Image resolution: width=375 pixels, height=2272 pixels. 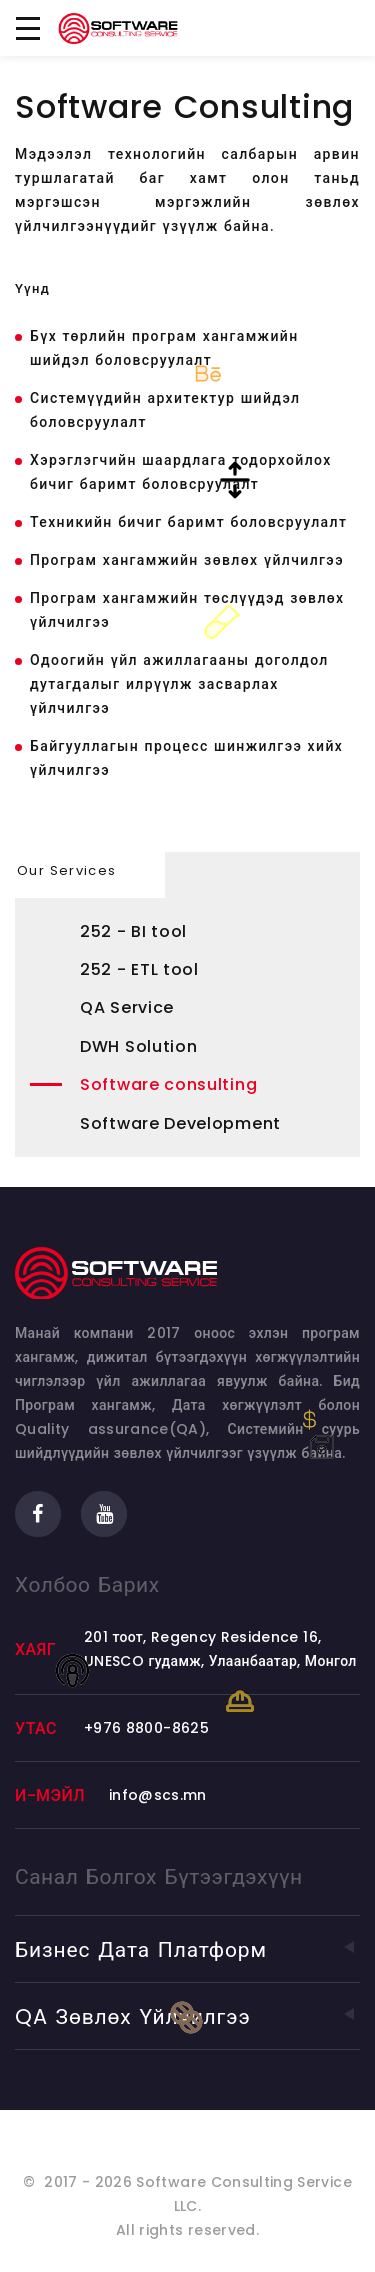 What do you see at coordinates (72, 1670) in the screenshot?
I see `open Apple Podcasts app` at bounding box center [72, 1670].